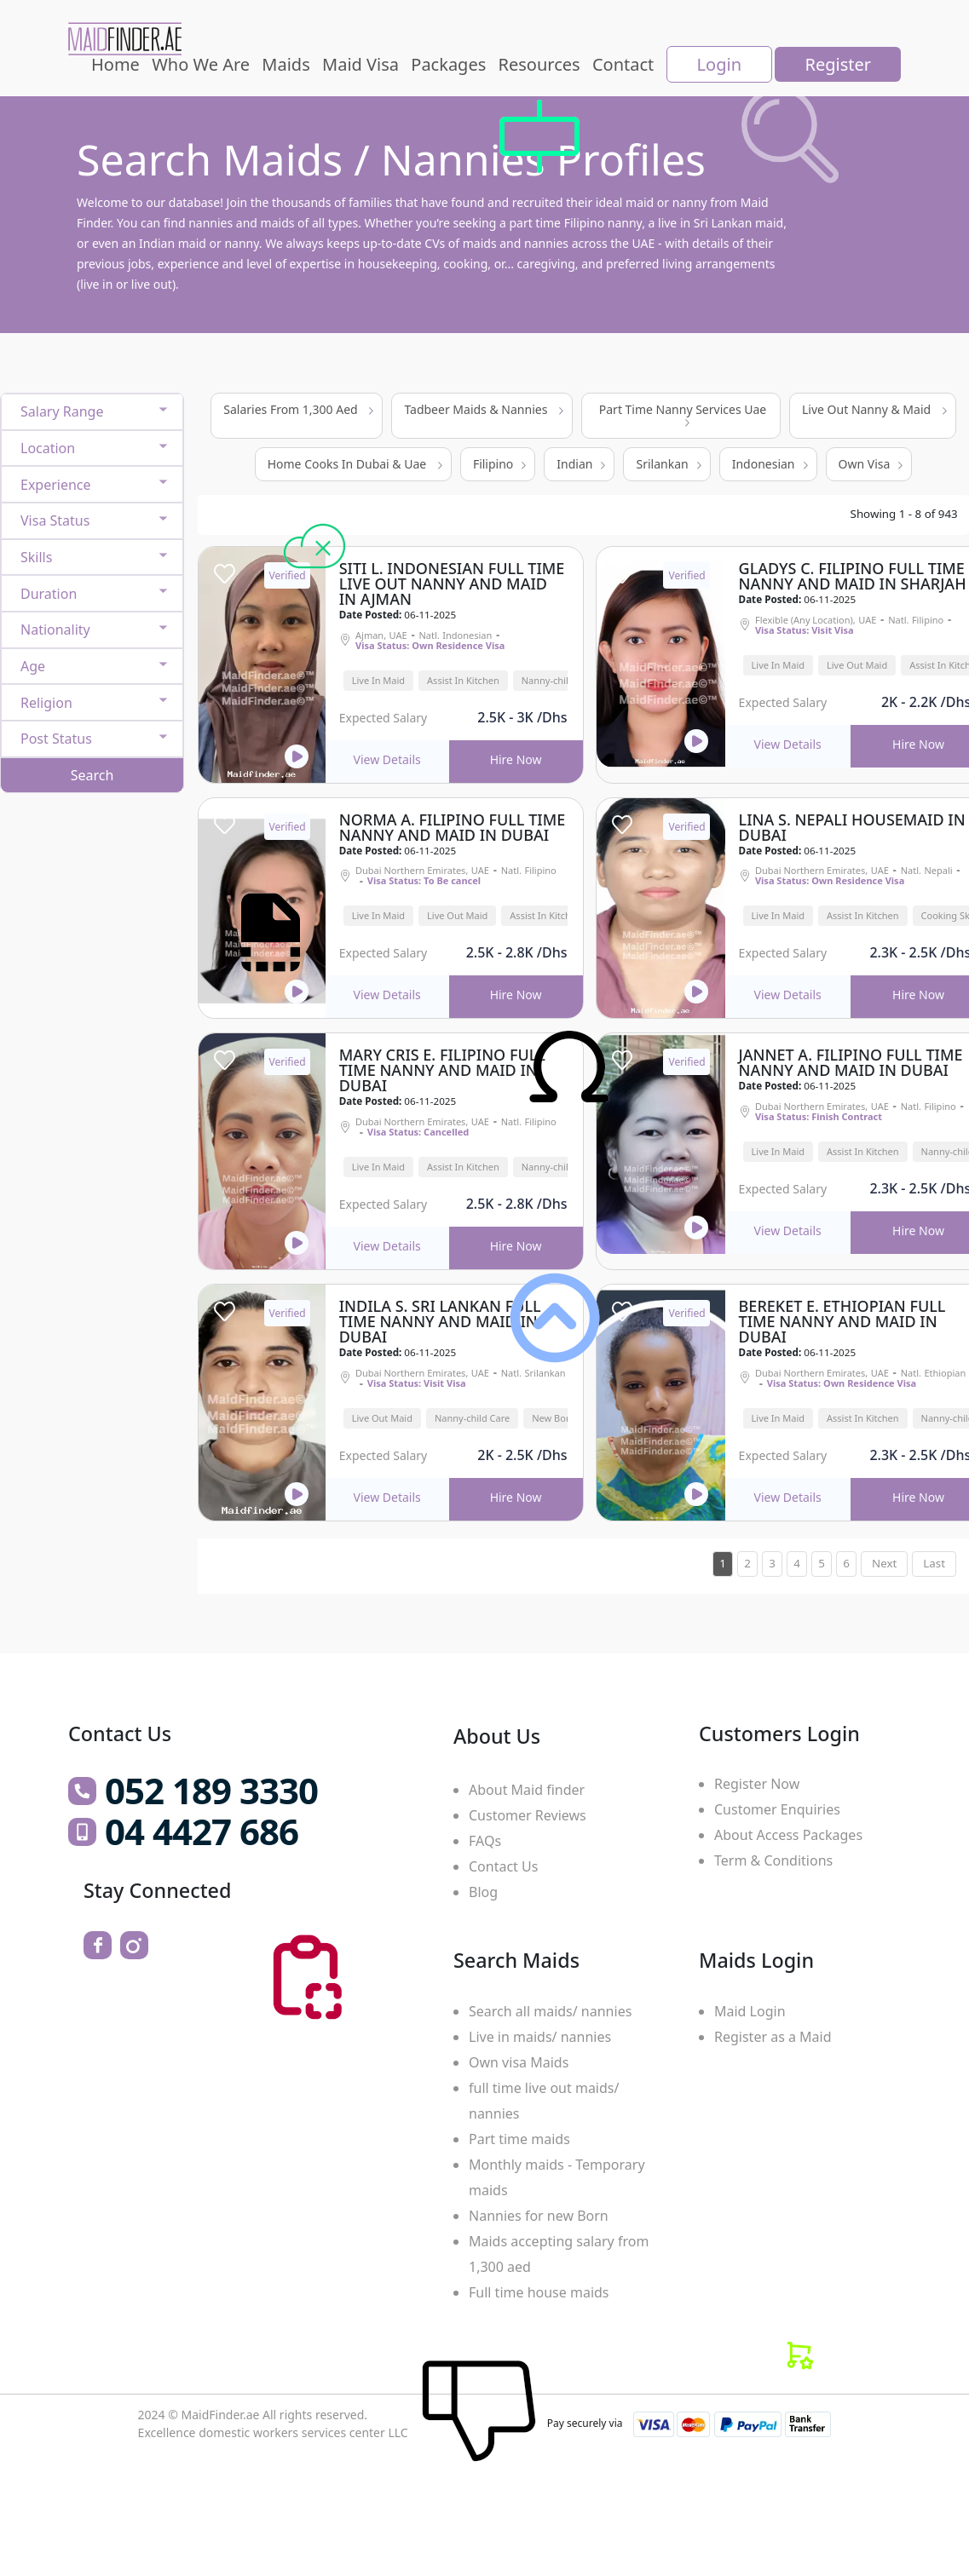 The width and height of the screenshot is (969, 2576). What do you see at coordinates (305, 1975) in the screenshot?
I see `copy to clipboard` at bounding box center [305, 1975].